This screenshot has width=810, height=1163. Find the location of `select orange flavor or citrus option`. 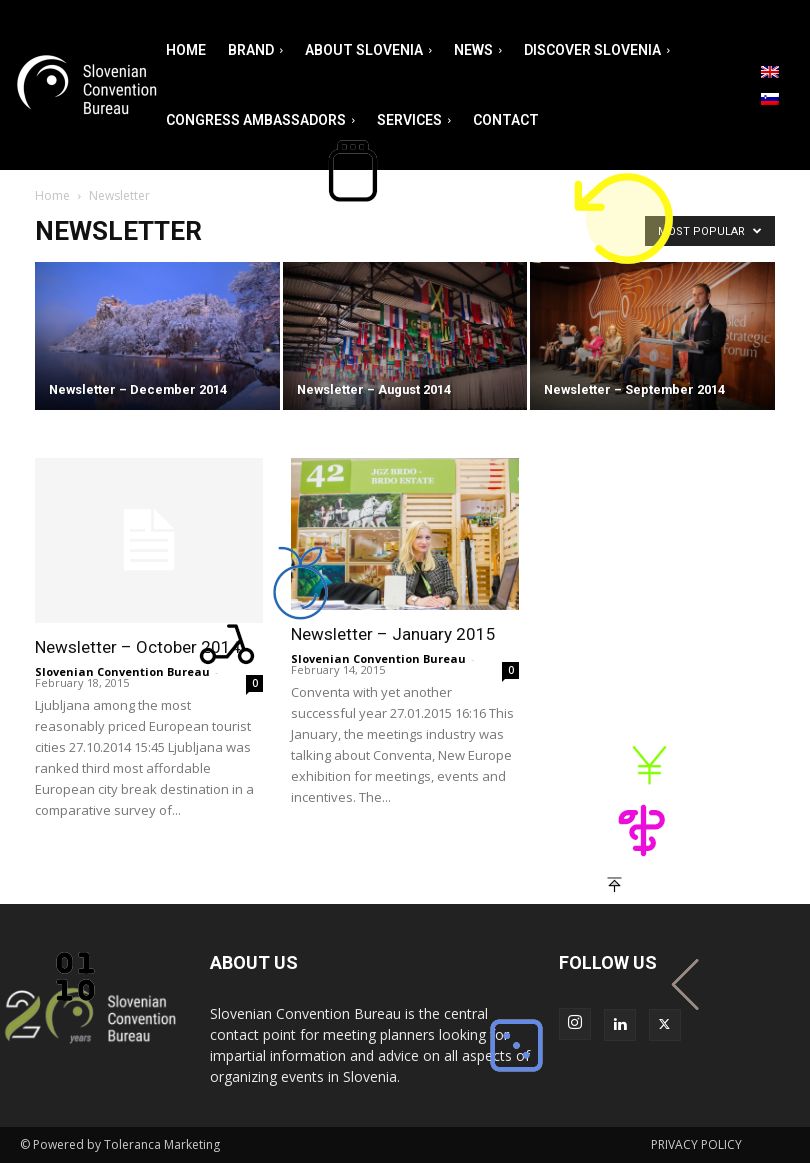

select orange flavor or citrus option is located at coordinates (300, 584).